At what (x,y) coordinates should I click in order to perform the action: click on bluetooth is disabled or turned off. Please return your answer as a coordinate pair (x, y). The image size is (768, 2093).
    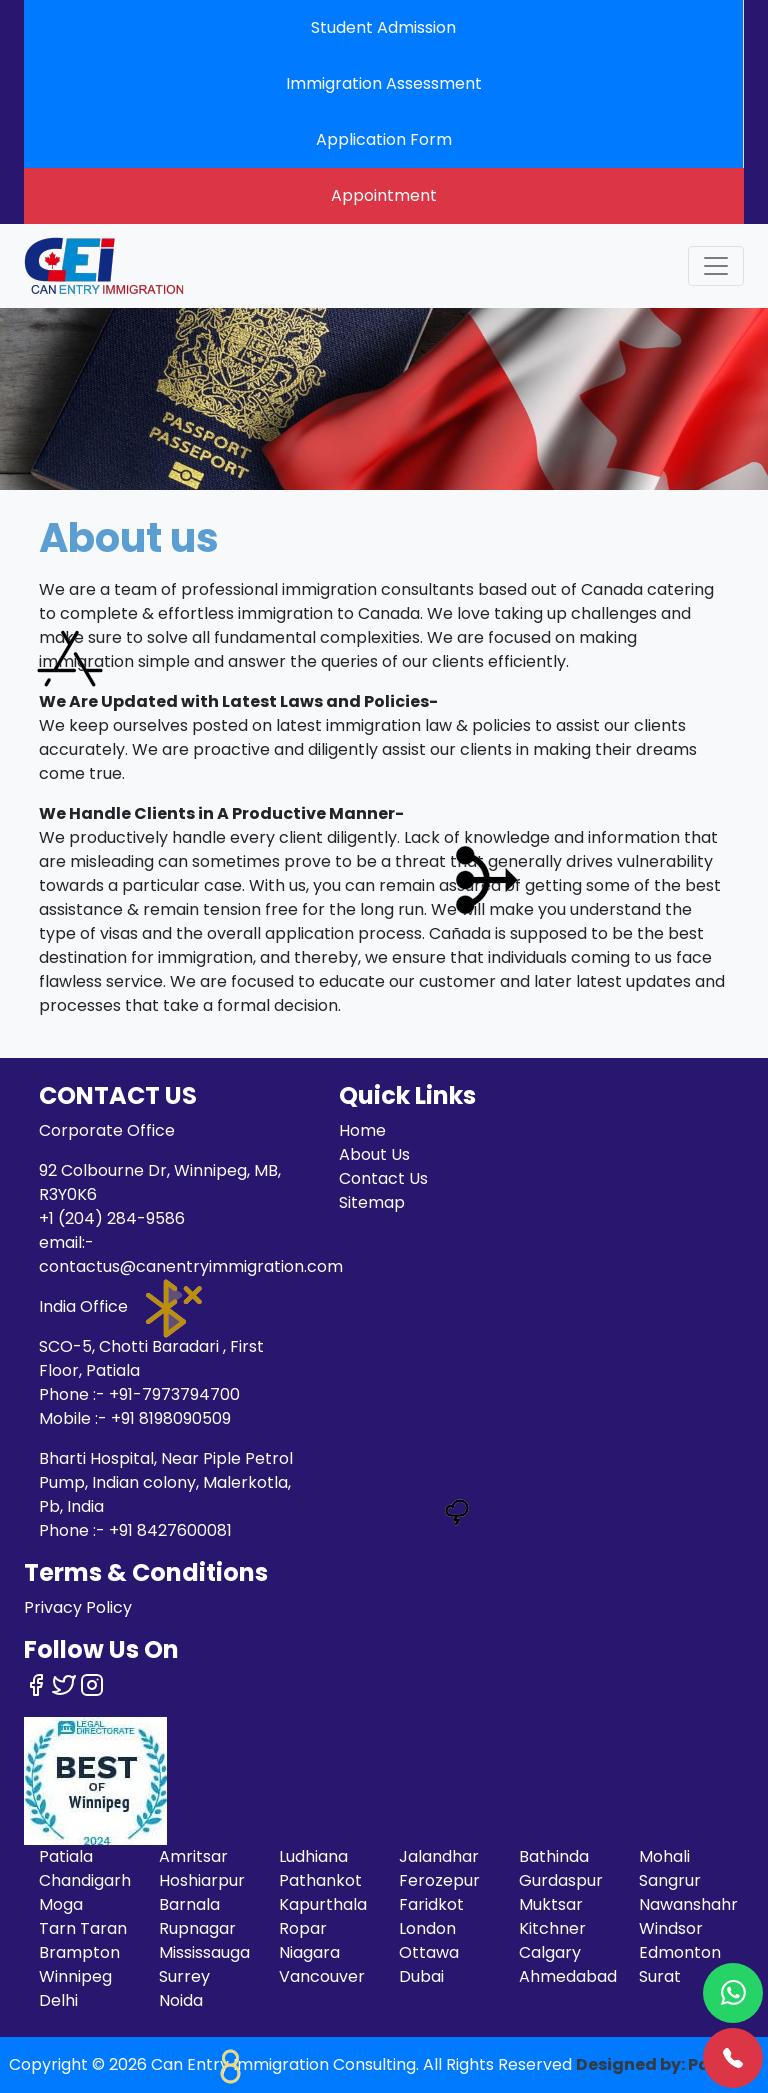
    Looking at the image, I should click on (170, 1308).